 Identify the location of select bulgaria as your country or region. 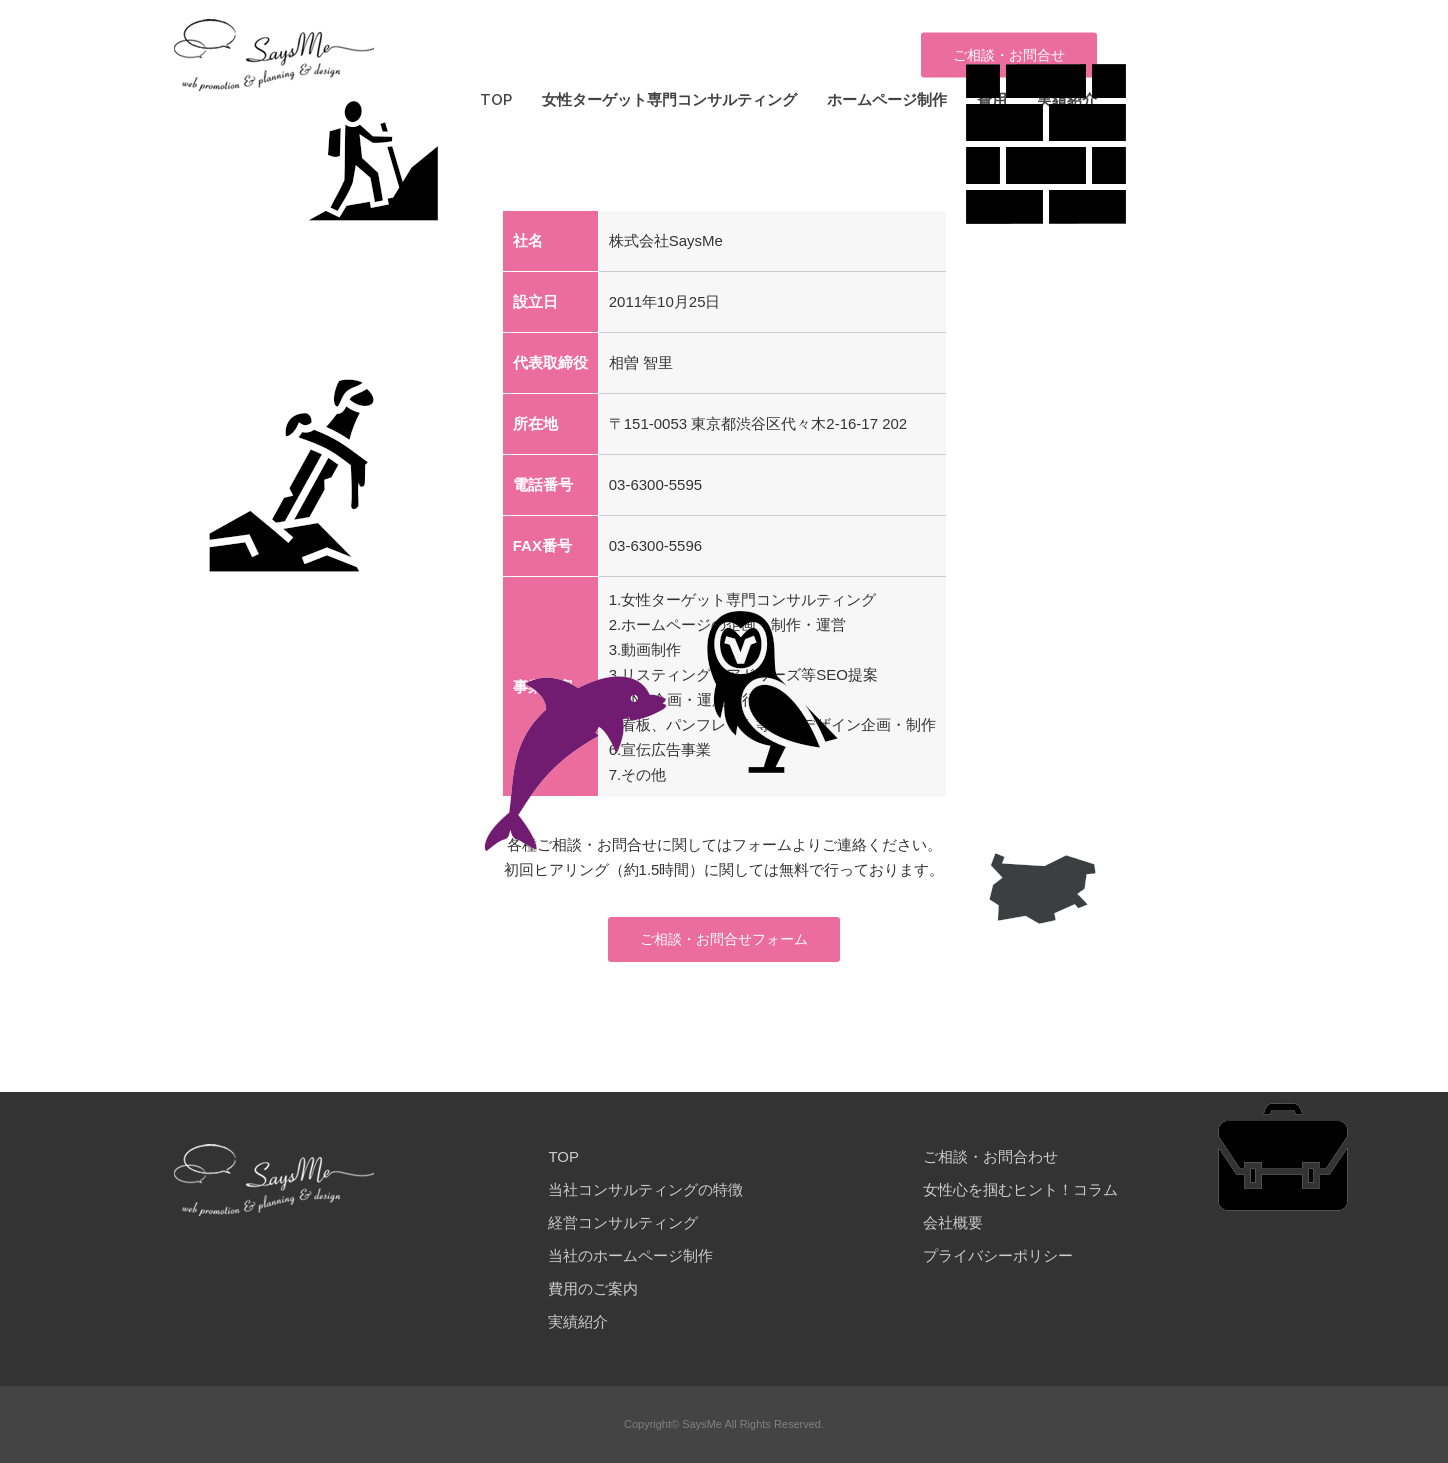
(1042, 888).